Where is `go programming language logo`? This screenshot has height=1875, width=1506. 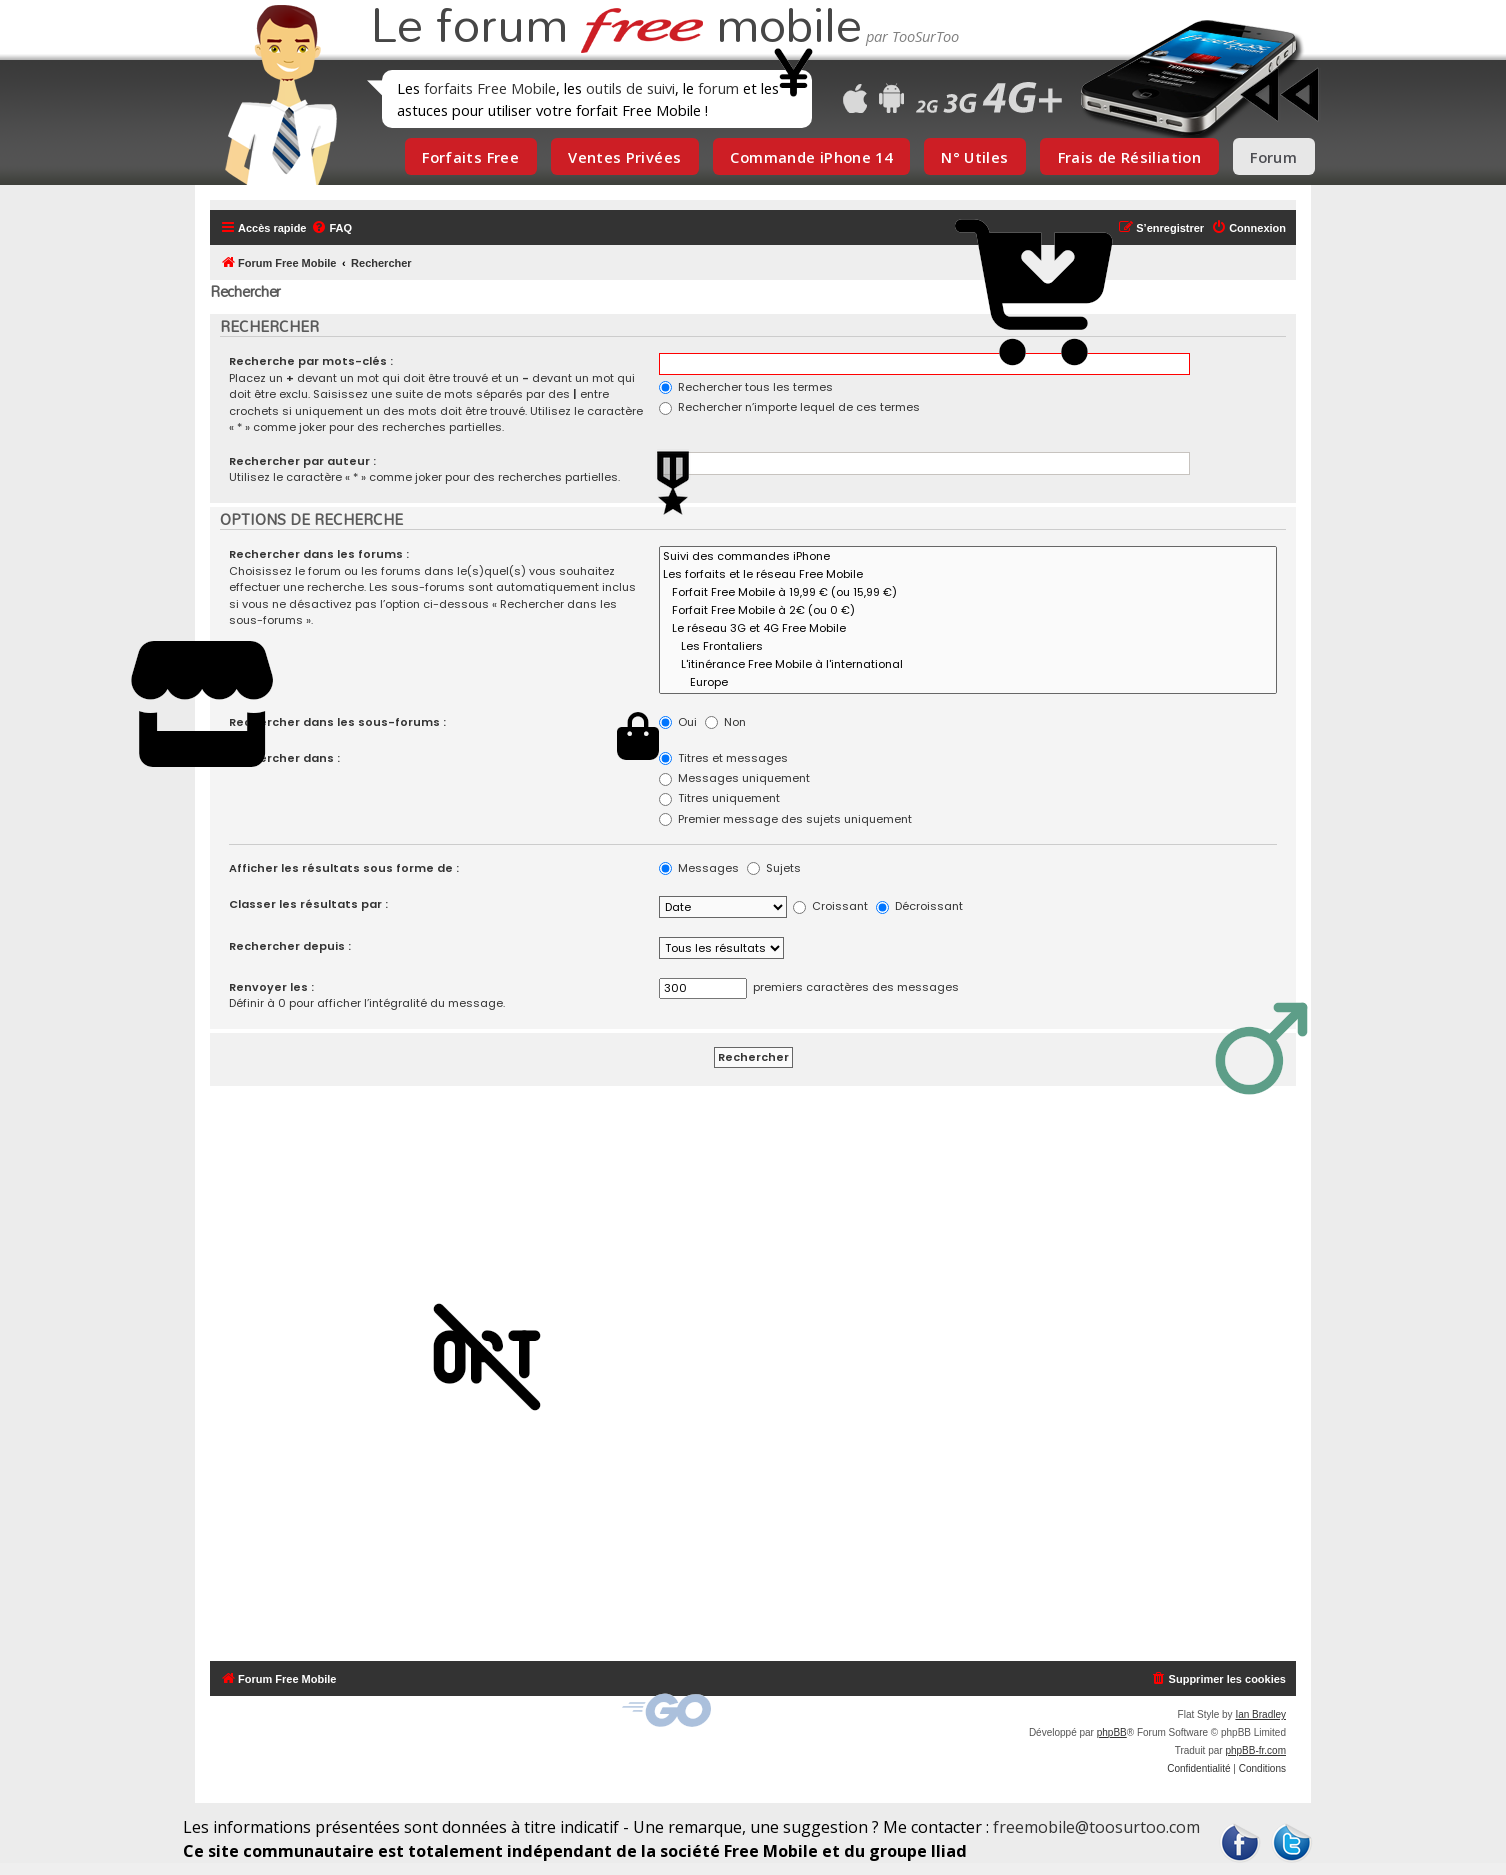 go programming language logo is located at coordinates (666, 1711).